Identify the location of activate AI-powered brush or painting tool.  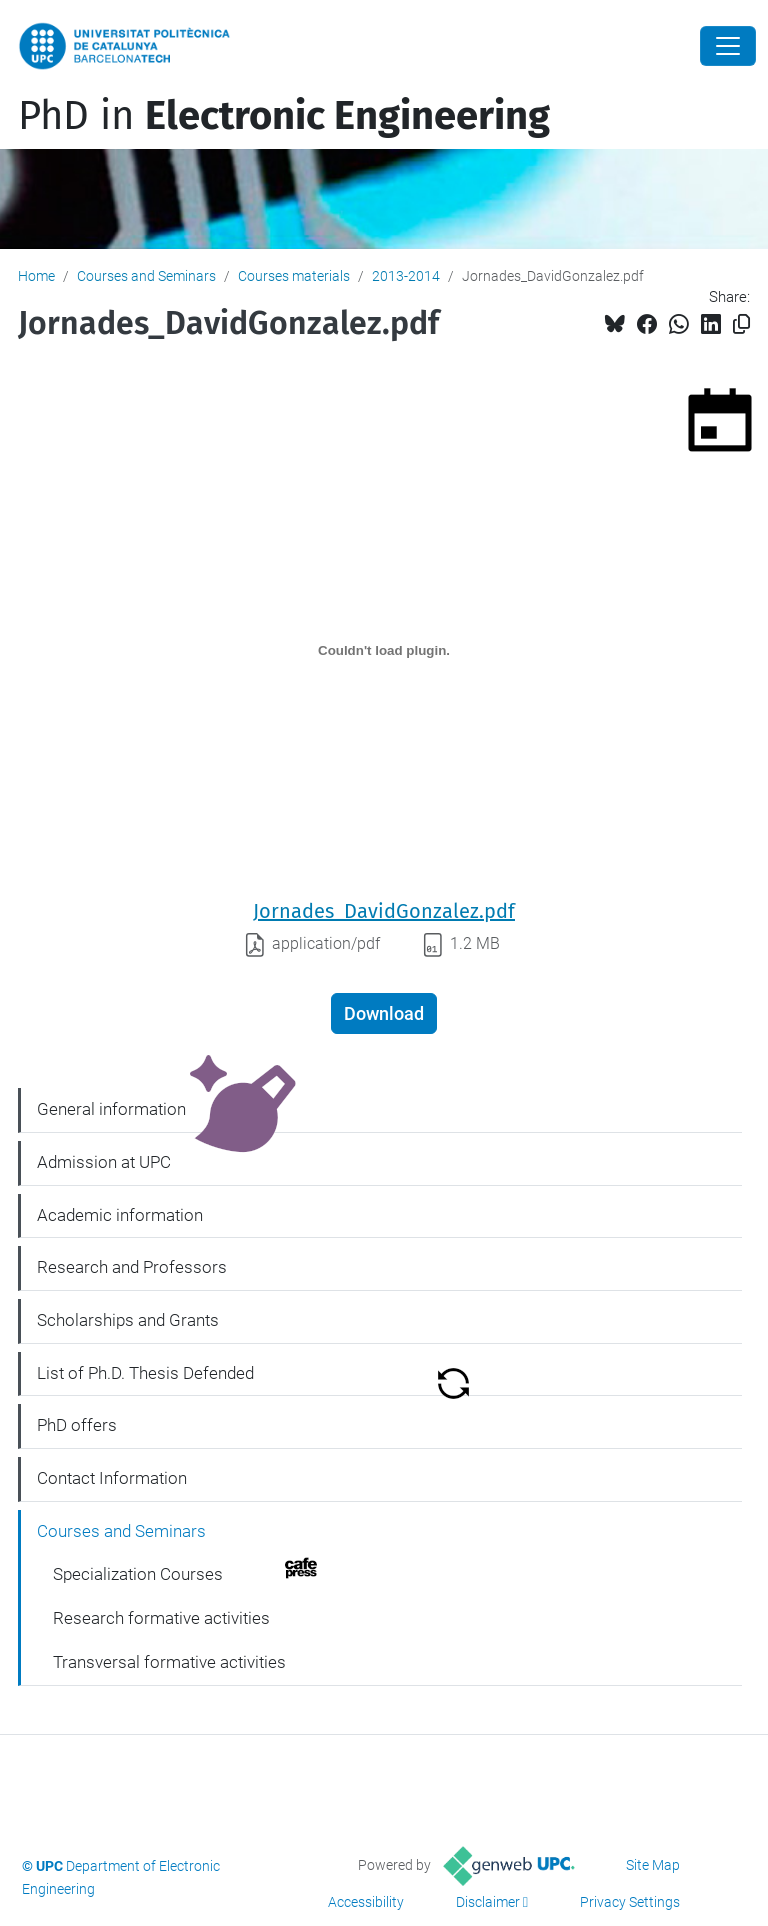
(245, 1110).